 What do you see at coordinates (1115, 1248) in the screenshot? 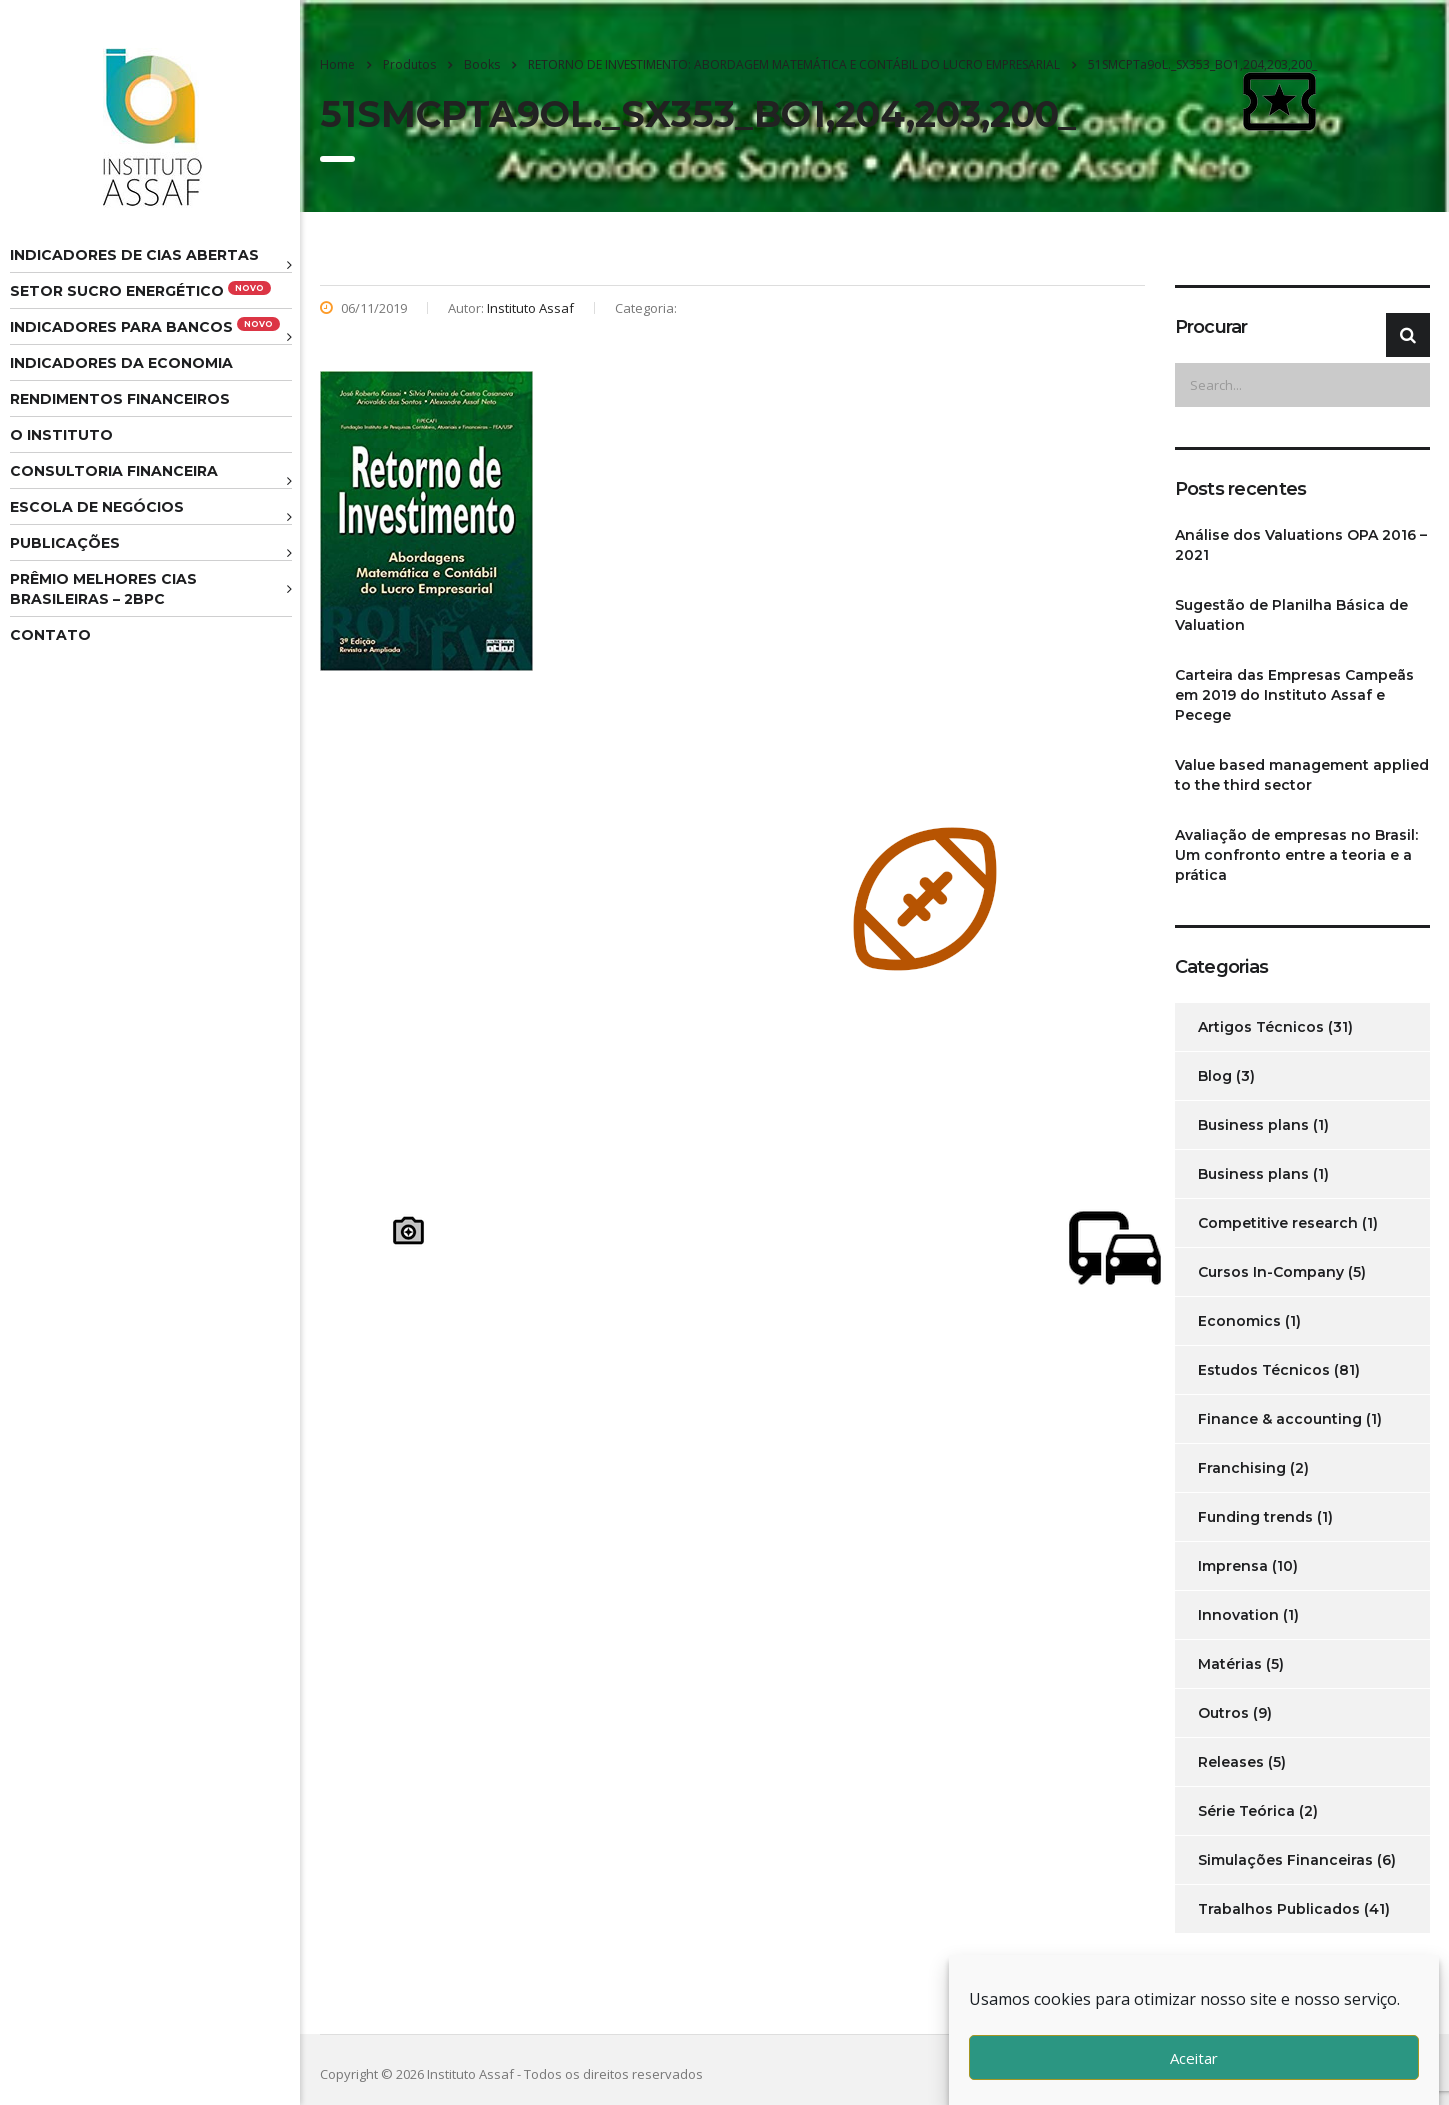
I see `view commute options` at bounding box center [1115, 1248].